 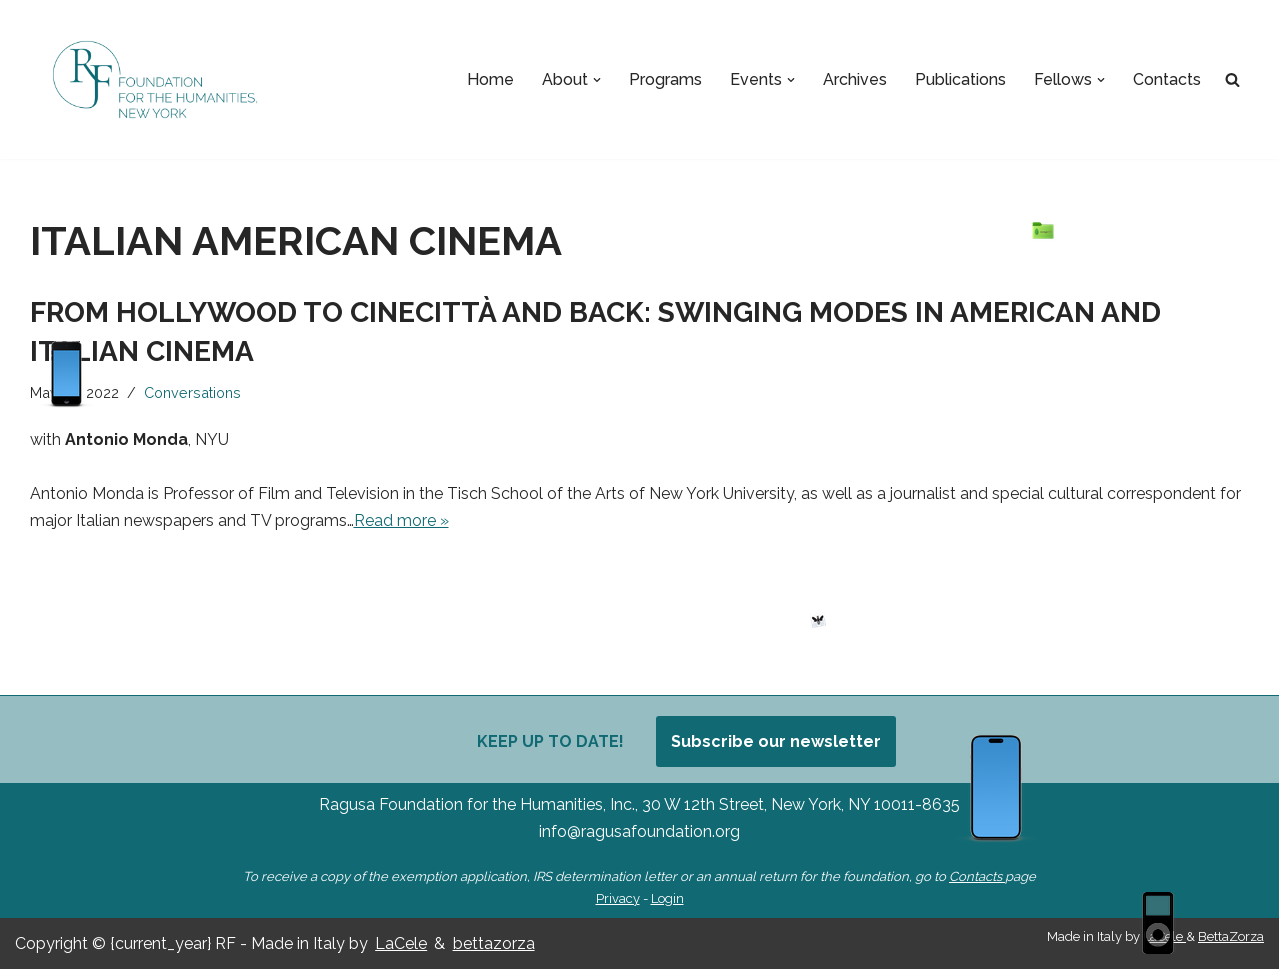 What do you see at coordinates (1043, 231) in the screenshot?
I see `open folder containing MongoDB database files` at bounding box center [1043, 231].